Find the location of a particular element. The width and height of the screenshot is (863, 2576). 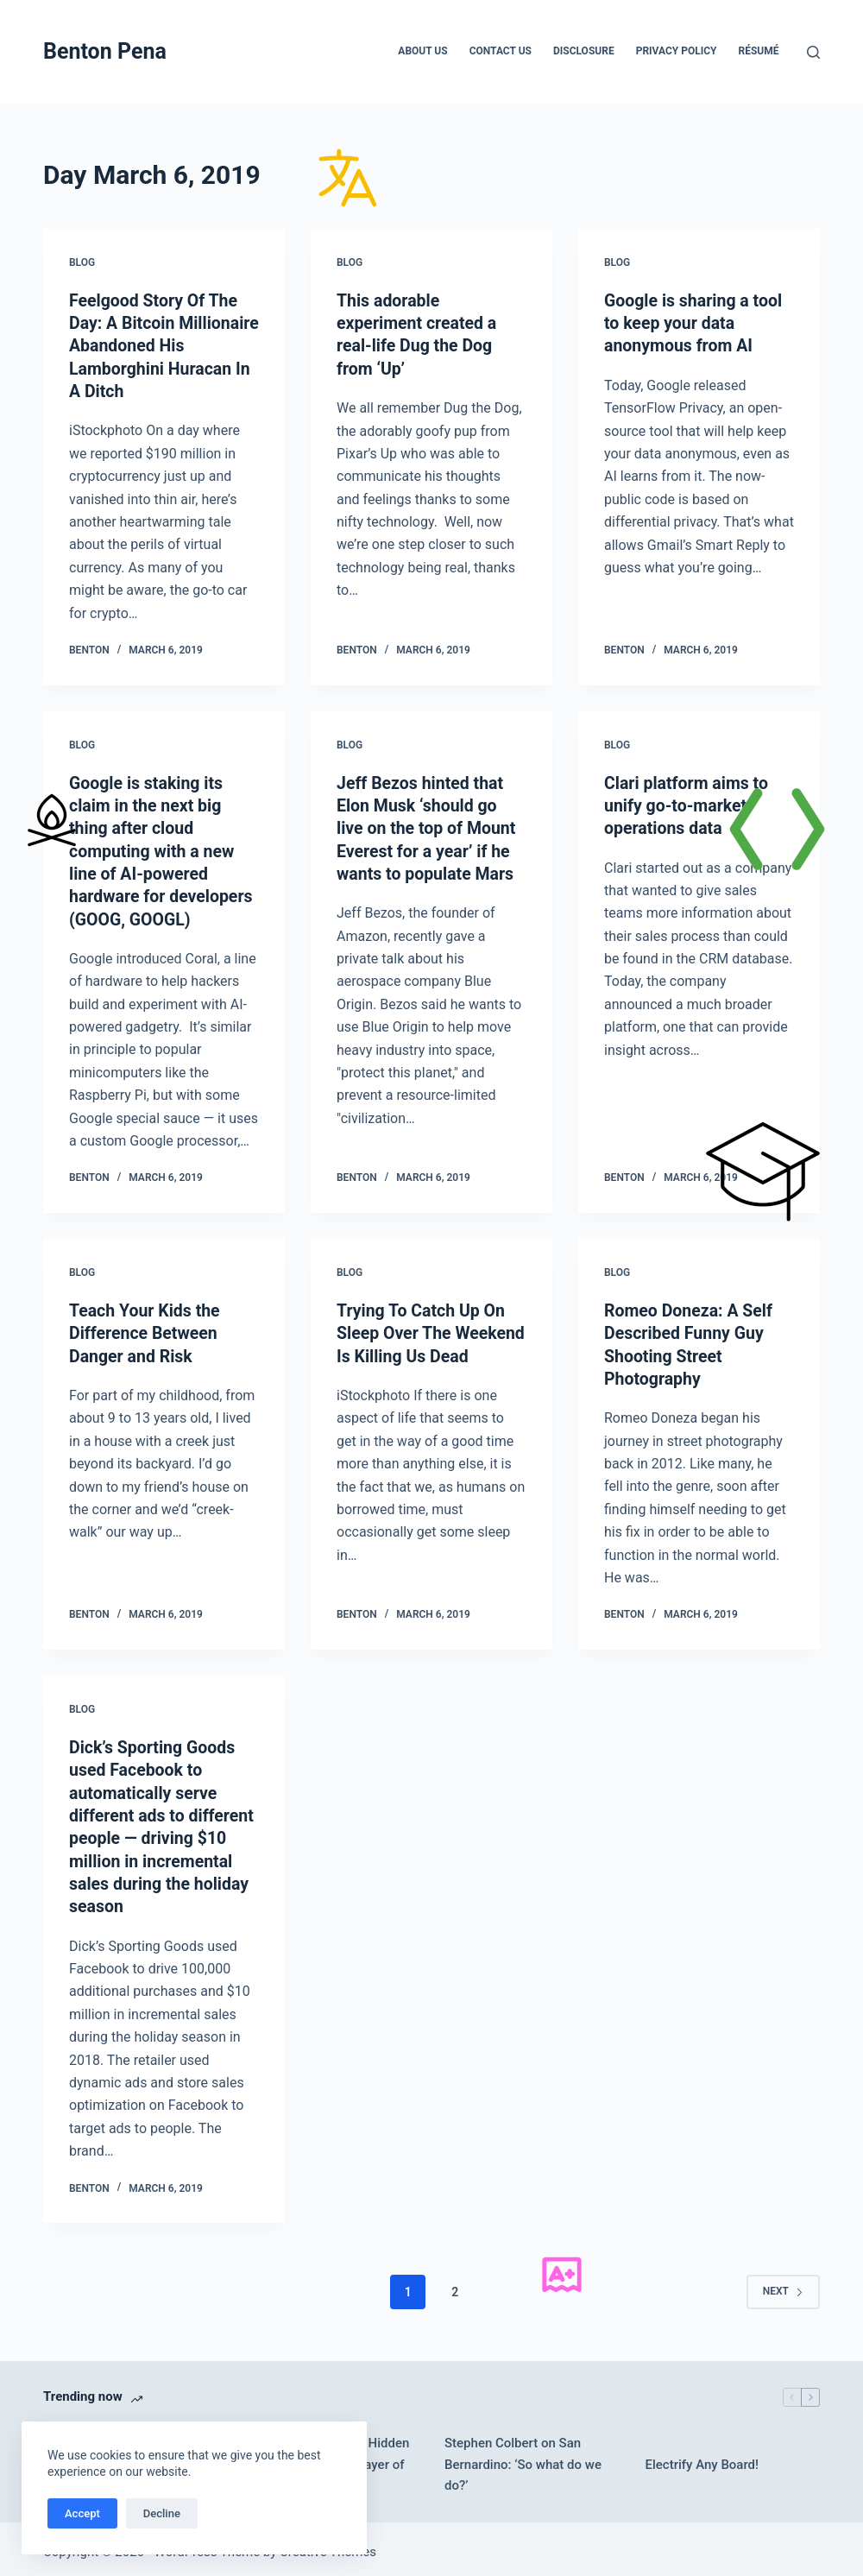

access education or learning features is located at coordinates (763, 1168).